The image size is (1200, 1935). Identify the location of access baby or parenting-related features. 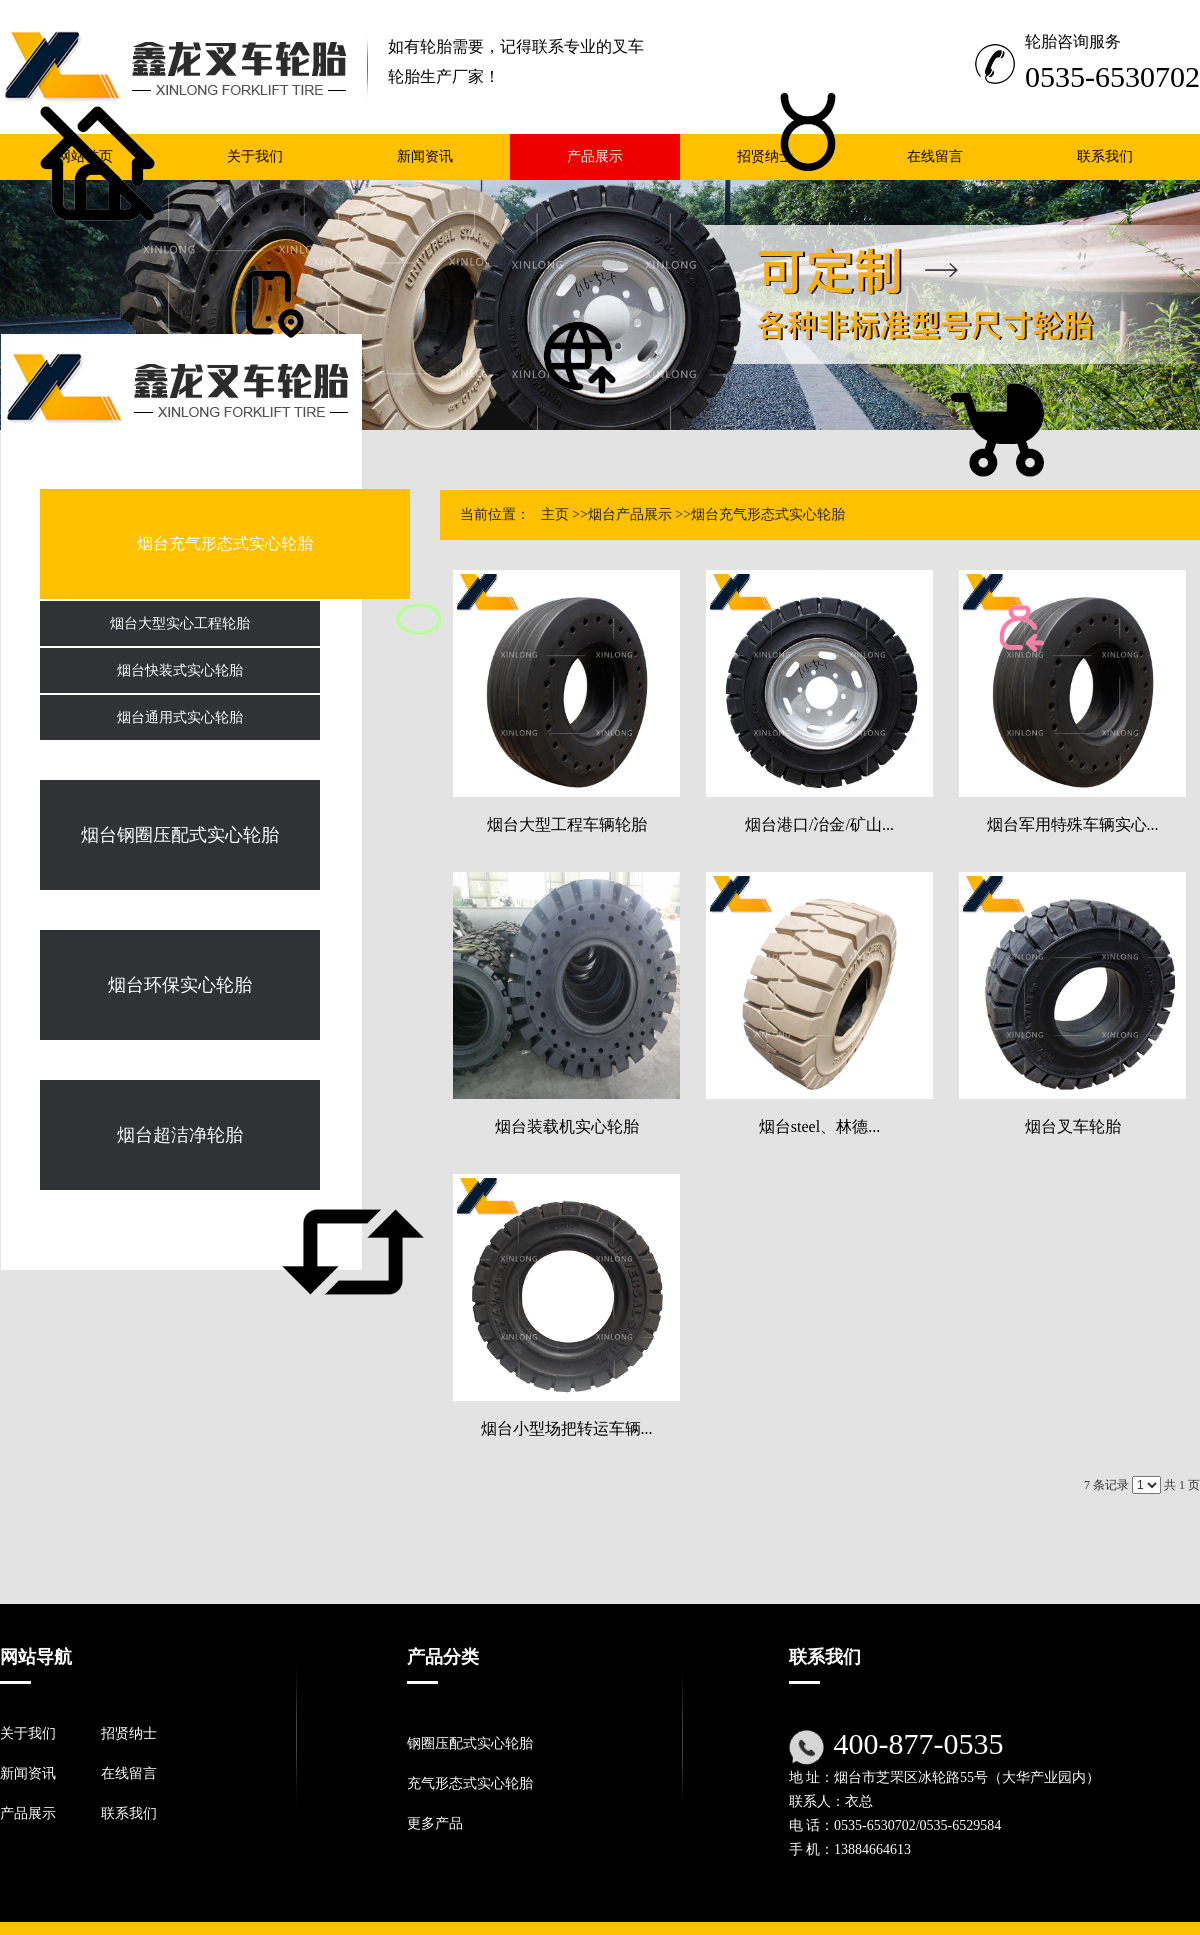
(1002, 430).